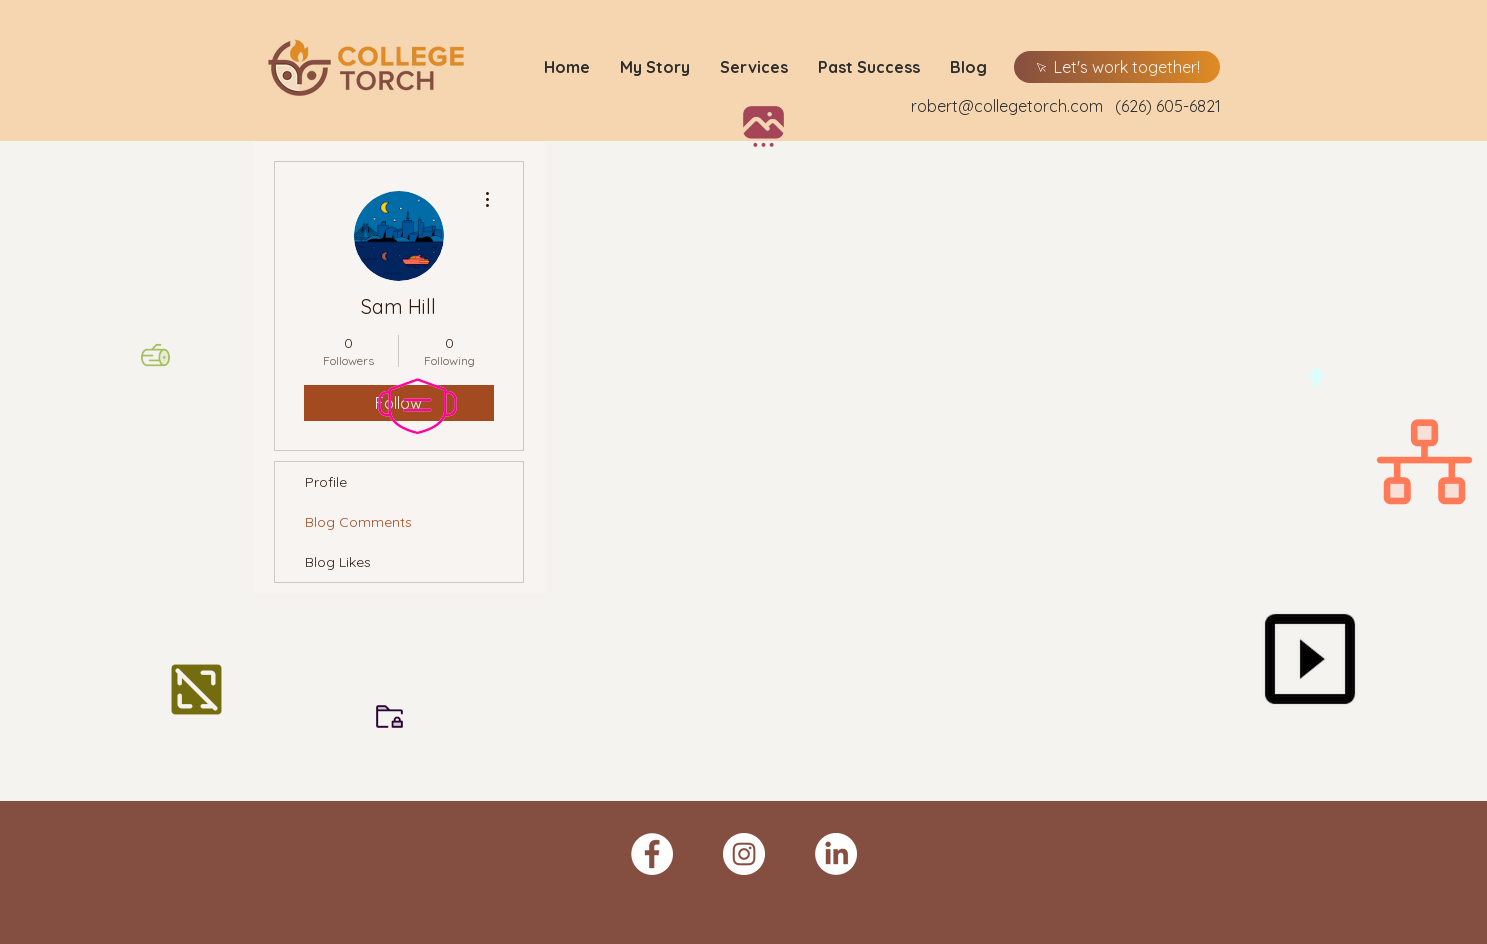 Image resolution: width=1487 pixels, height=944 pixels. Describe the element at coordinates (389, 716) in the screenshot. I see `access a password-protected folder` at that location.